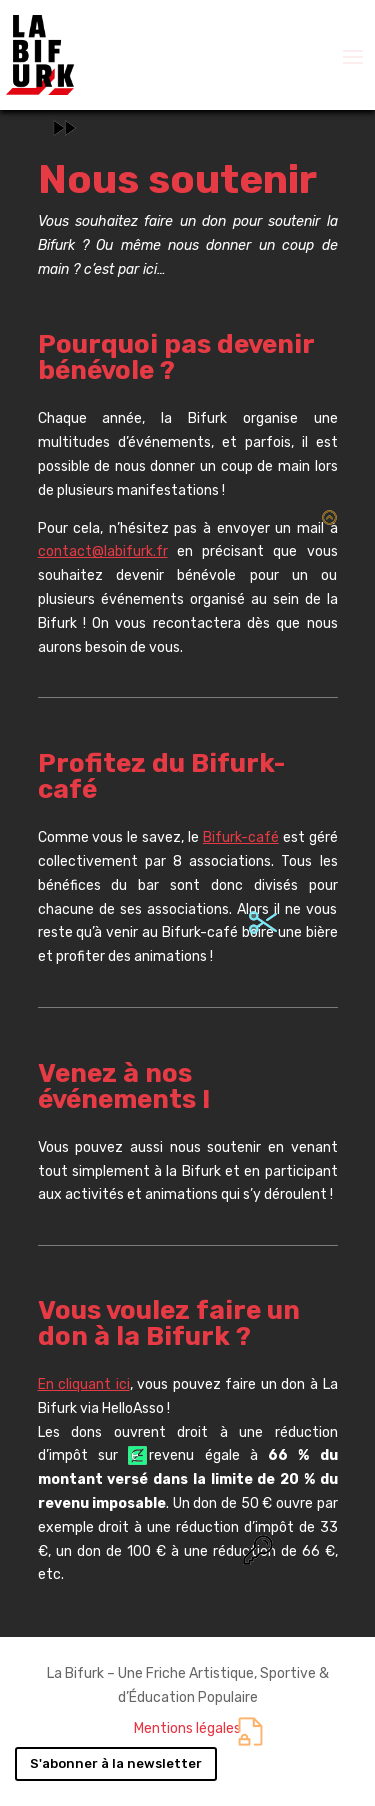  I want to click on skip forward in media playback, so click(64, 128).